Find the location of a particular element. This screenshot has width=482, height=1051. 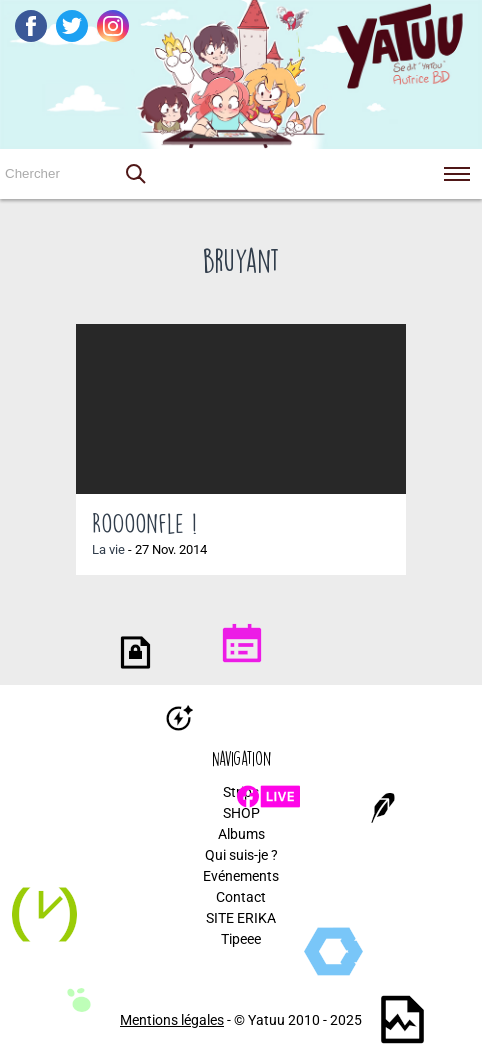

open the Robinhood investing app is located at coordinates (383, 808).